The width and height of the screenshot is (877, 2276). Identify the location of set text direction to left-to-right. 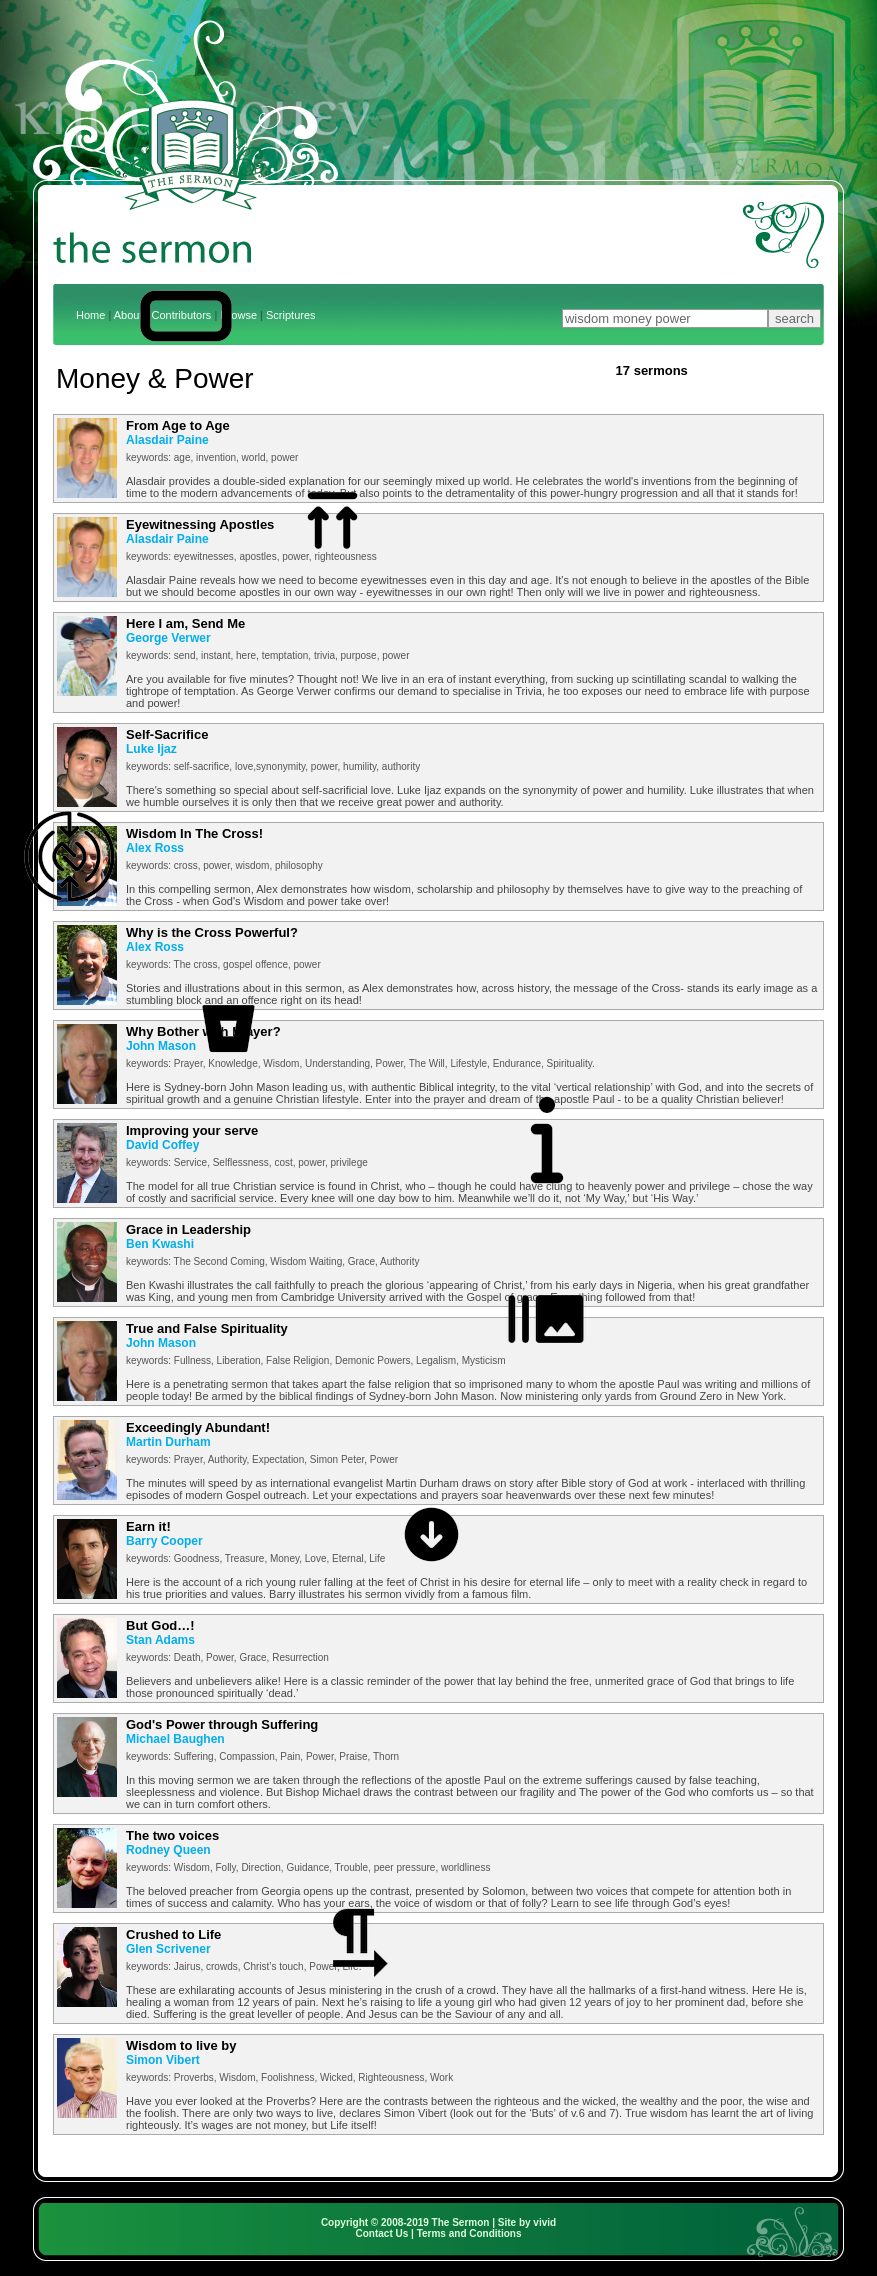
(357, 1943).